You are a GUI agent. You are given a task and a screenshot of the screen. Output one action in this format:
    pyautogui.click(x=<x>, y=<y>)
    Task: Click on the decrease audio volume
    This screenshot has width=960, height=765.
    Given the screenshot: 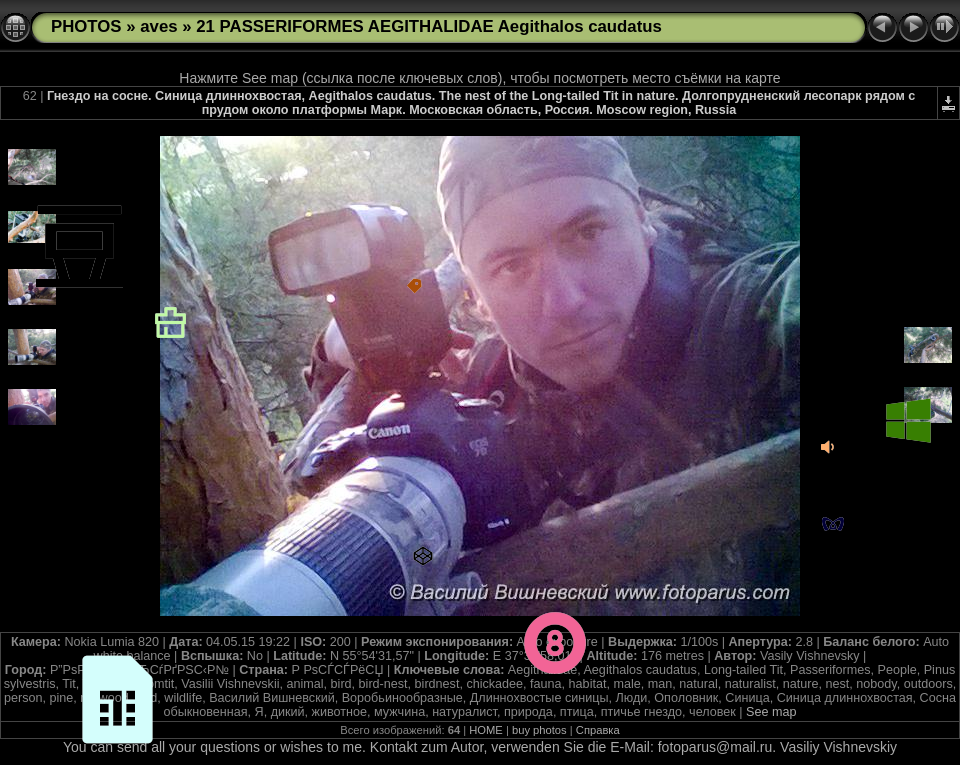 What is the action you would take?
    pyautogui.click(x=827, y=447)
    